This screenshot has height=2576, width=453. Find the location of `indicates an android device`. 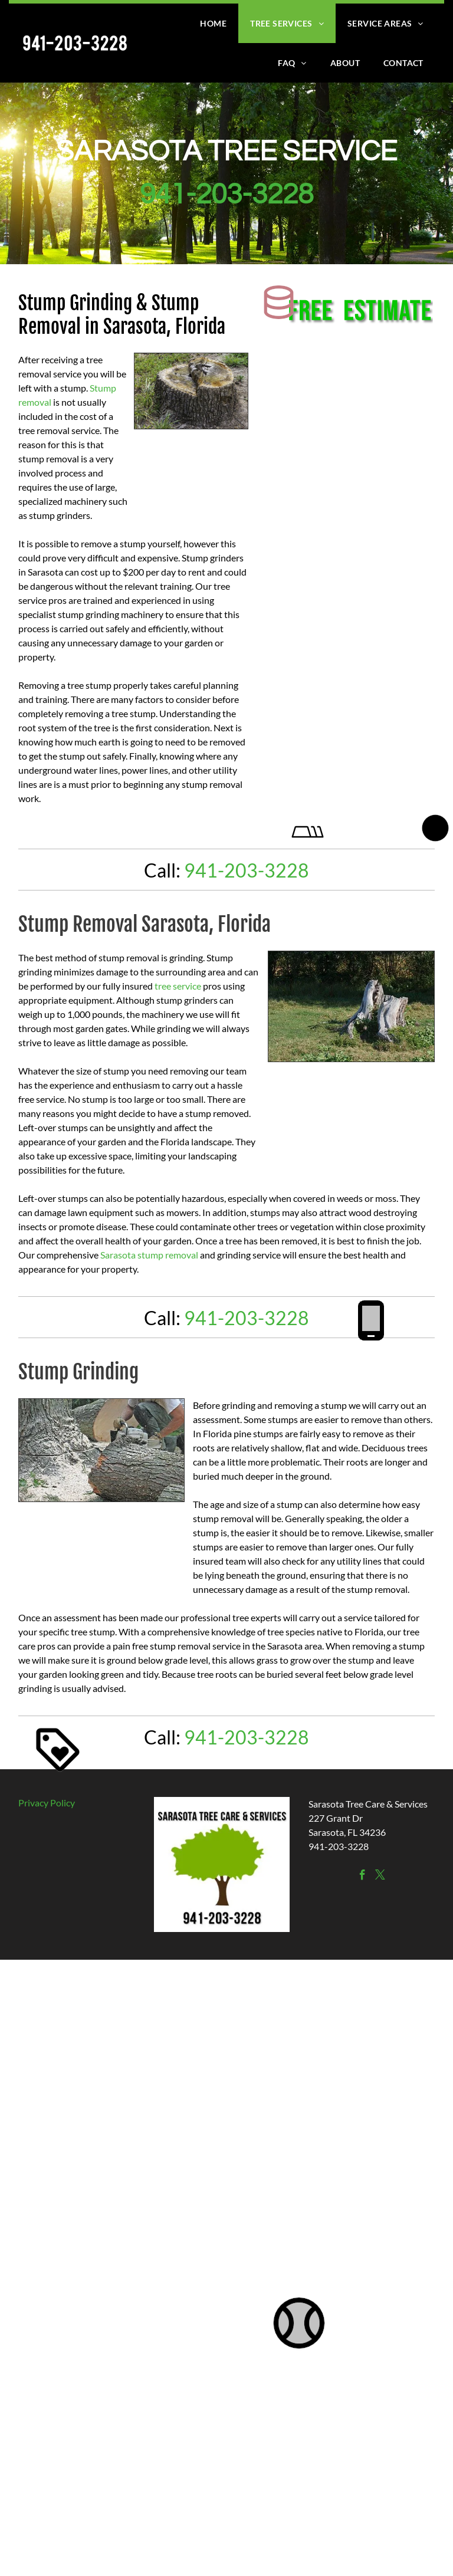

indicates an android device is located at coordinates (371, 1320).